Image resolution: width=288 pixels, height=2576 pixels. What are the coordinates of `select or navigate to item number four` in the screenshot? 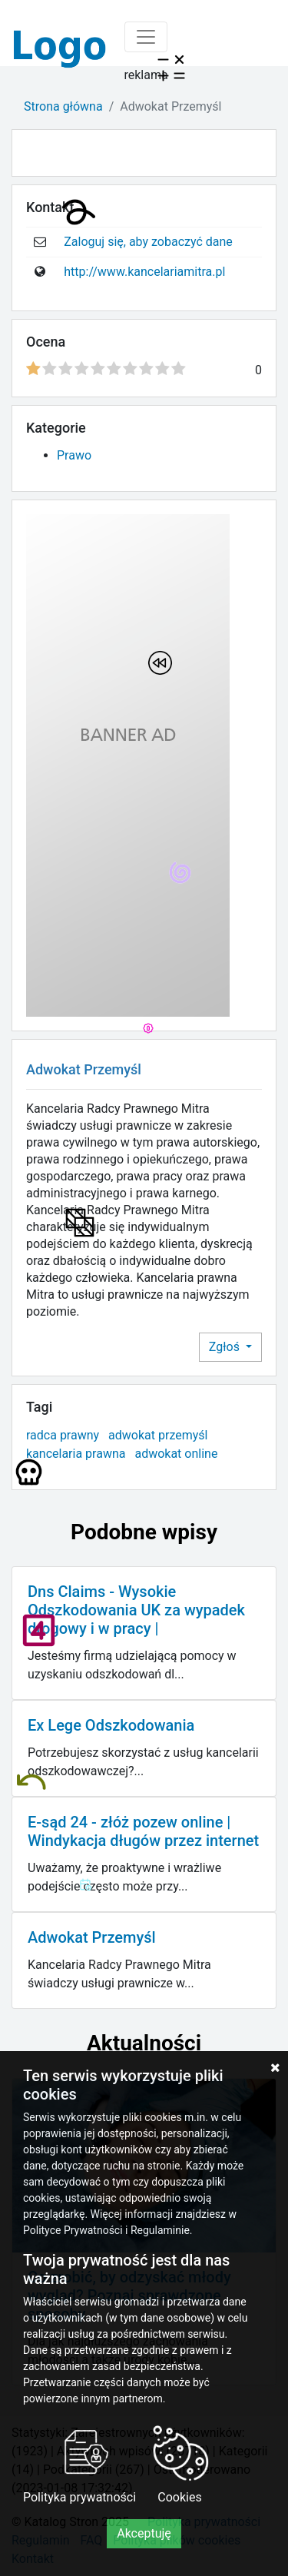 It's located at (38, 1630).